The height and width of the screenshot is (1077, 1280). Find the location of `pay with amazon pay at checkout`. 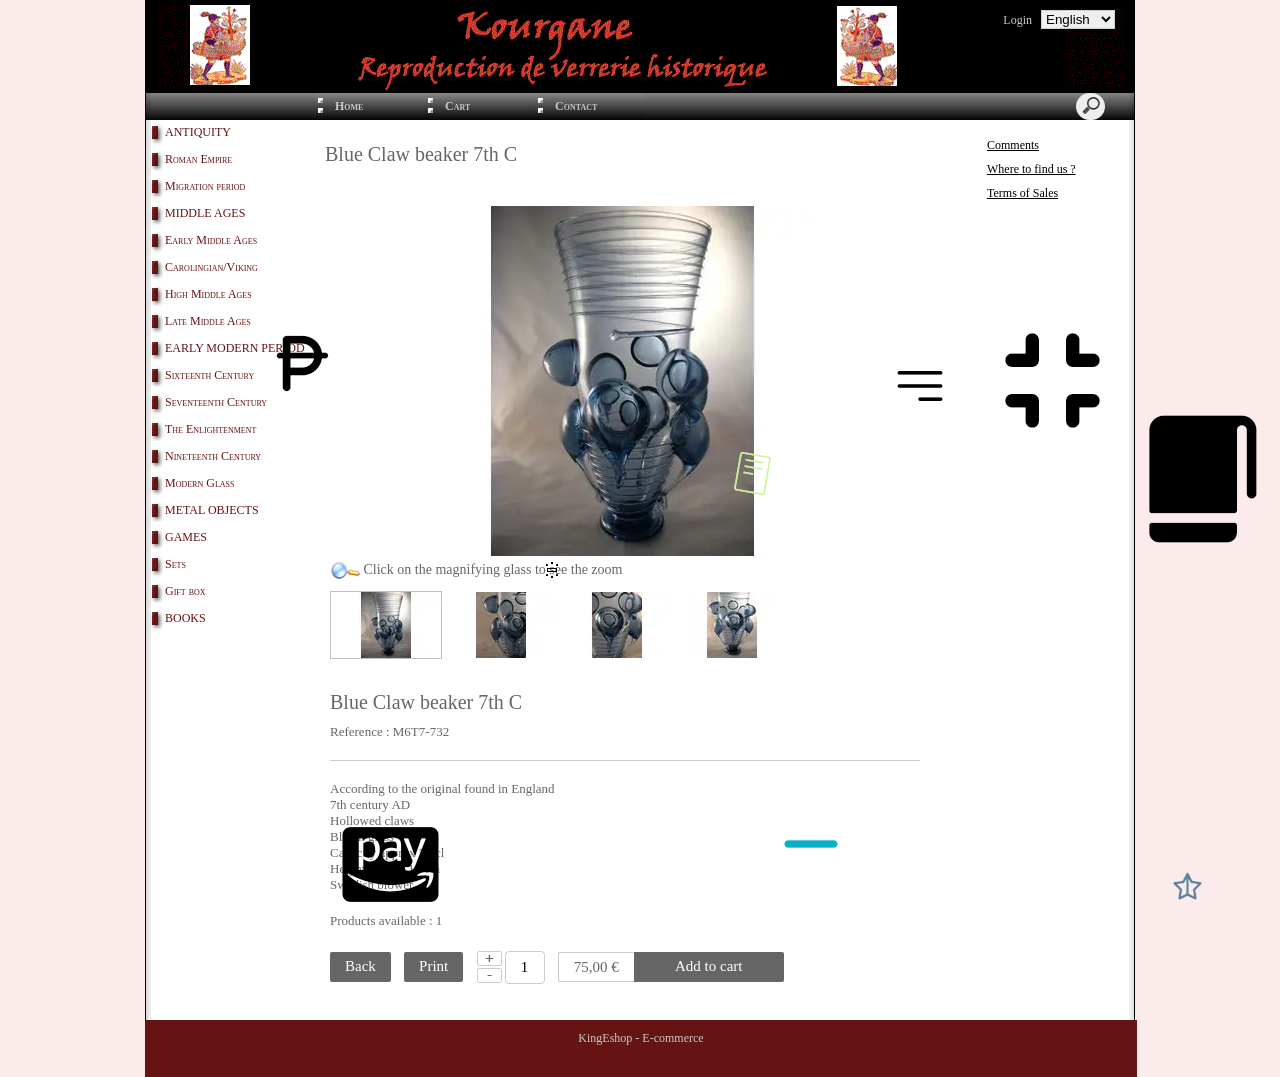

pay with amazon pay at checkout is located at coordinates (390, 864).